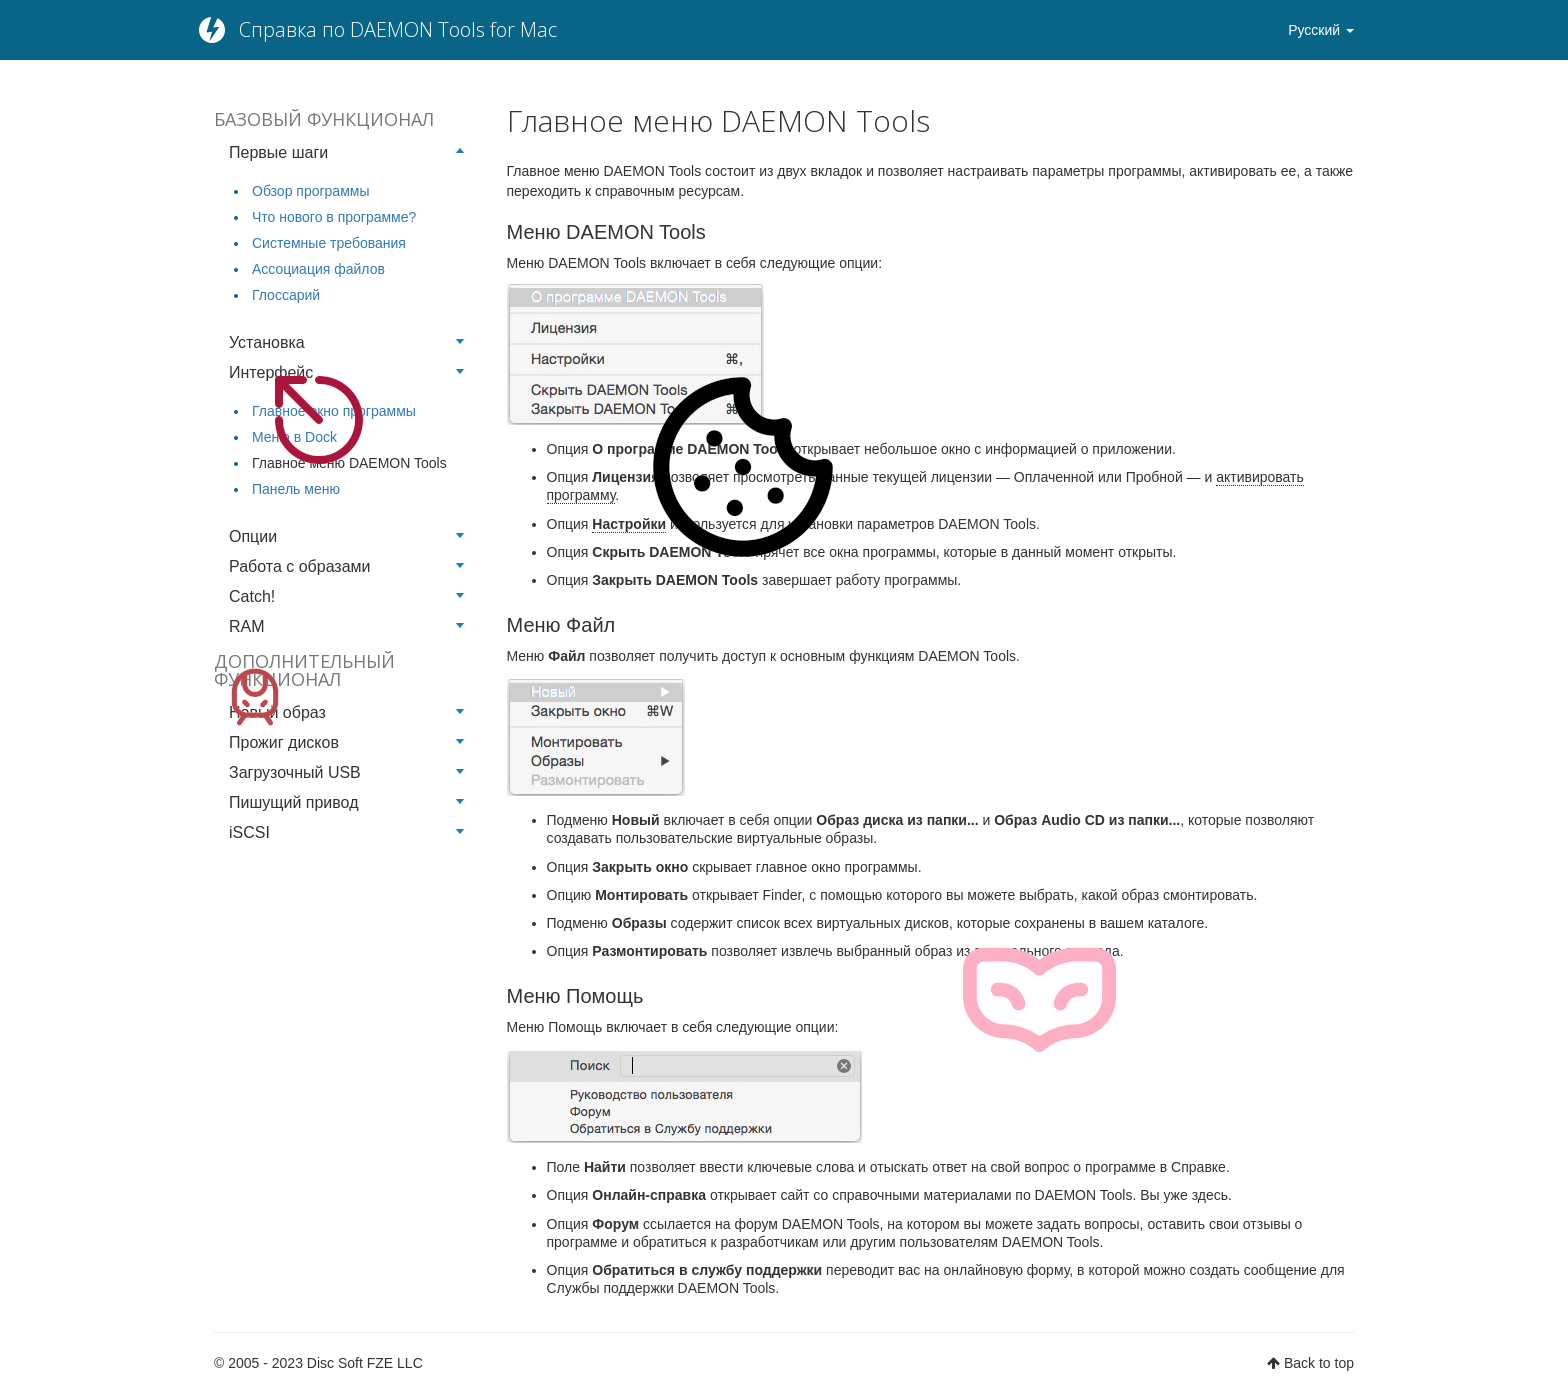 The width and height of the screenshot is (1568, 1397). I want to click on enable incognito or private browsing mode, so click(1039, 996).